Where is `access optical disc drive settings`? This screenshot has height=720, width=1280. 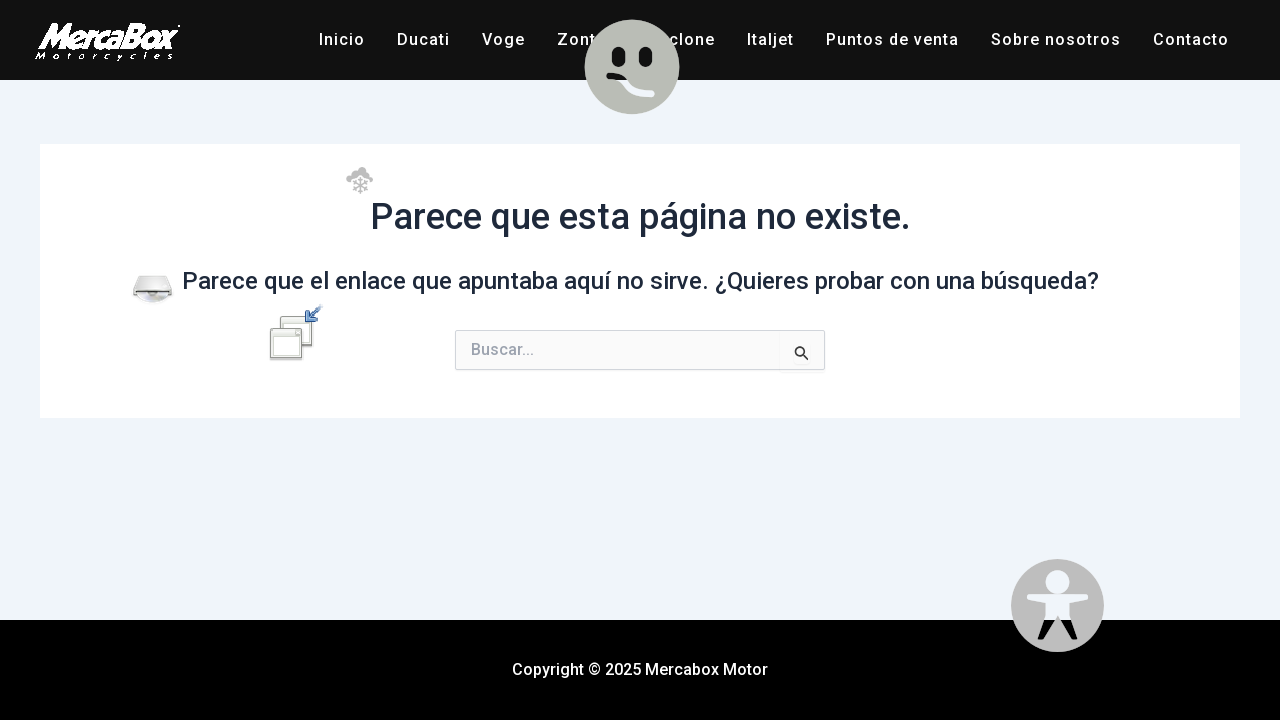
access optical disc drive settings is located at coordinates (152, 287).